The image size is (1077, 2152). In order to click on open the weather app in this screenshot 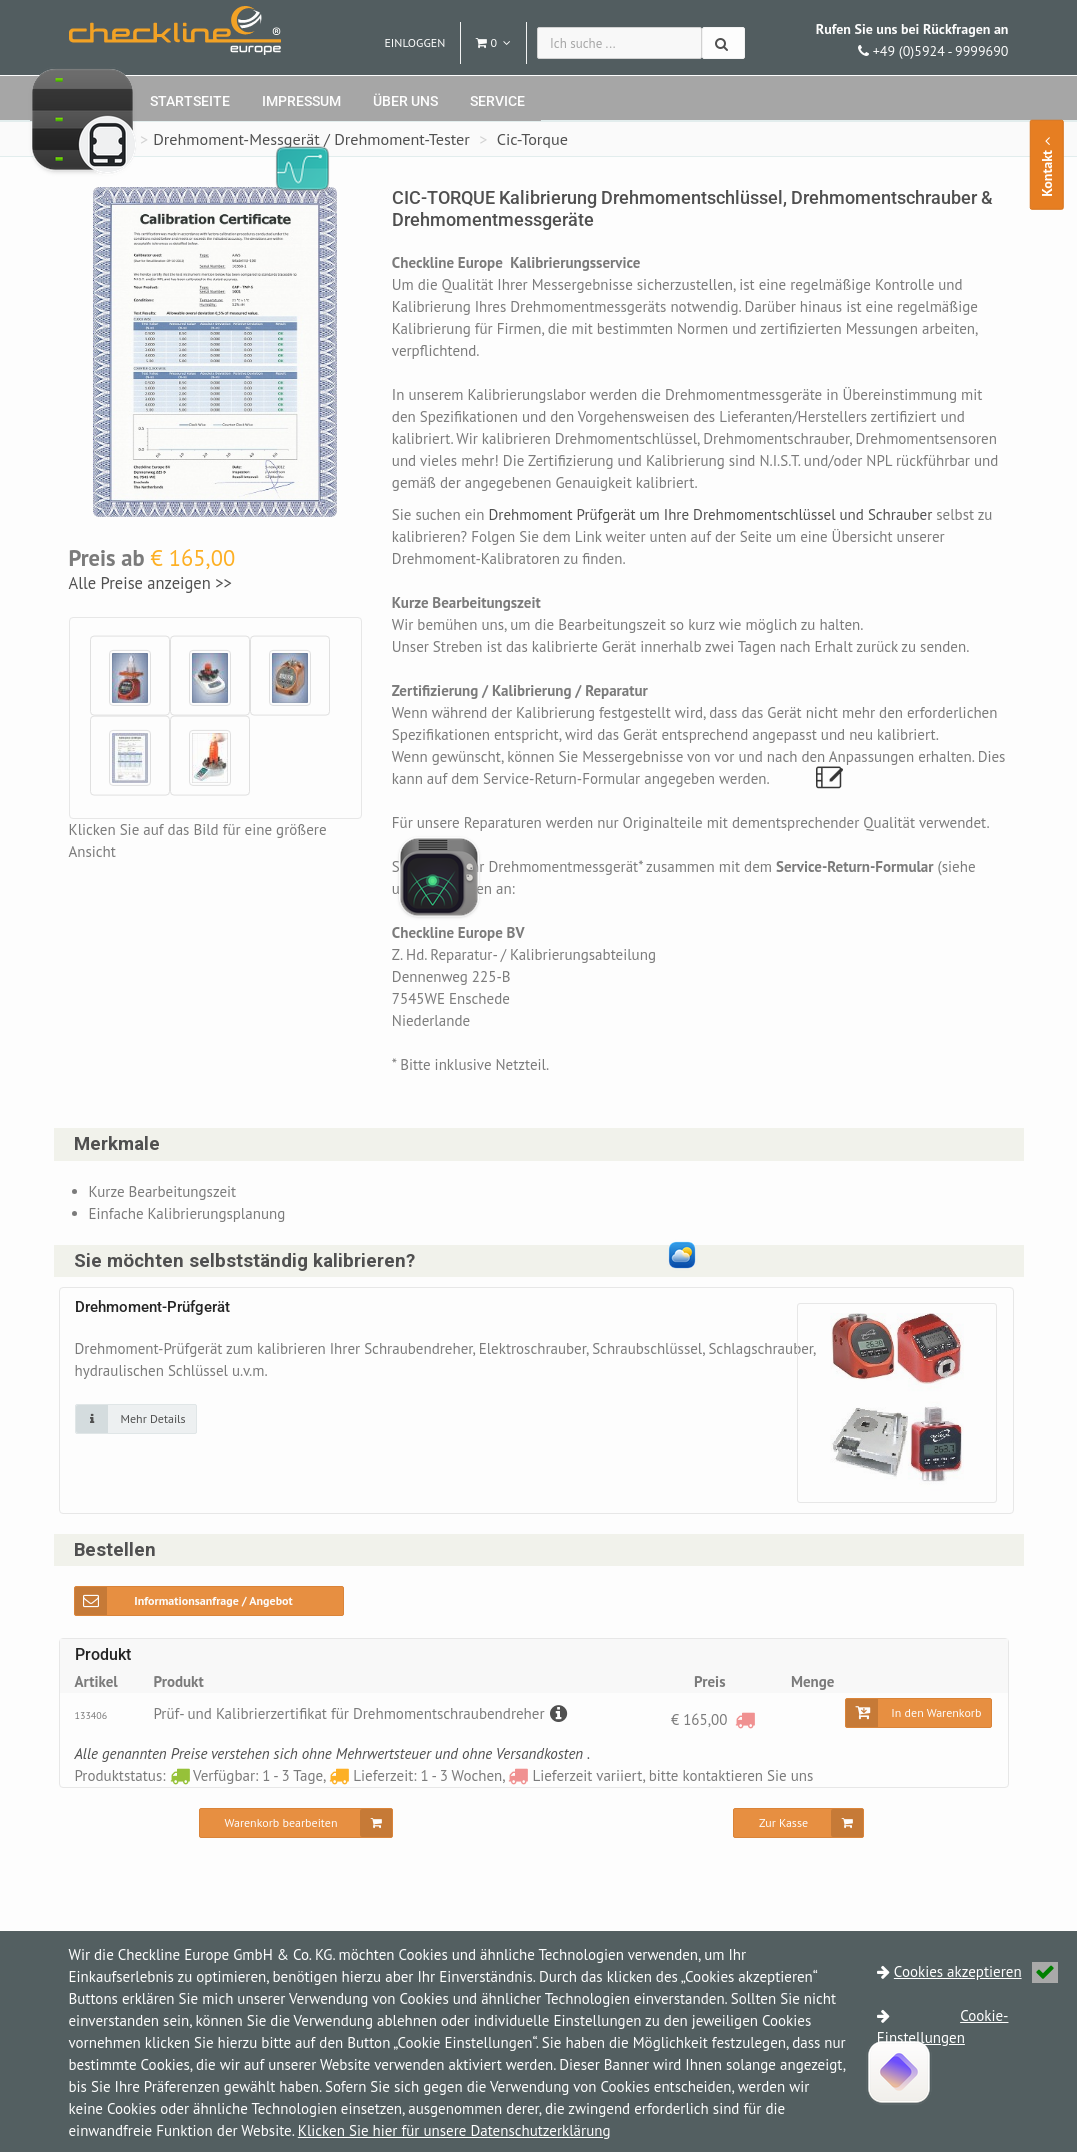, I will do `click(682, 1255)`.